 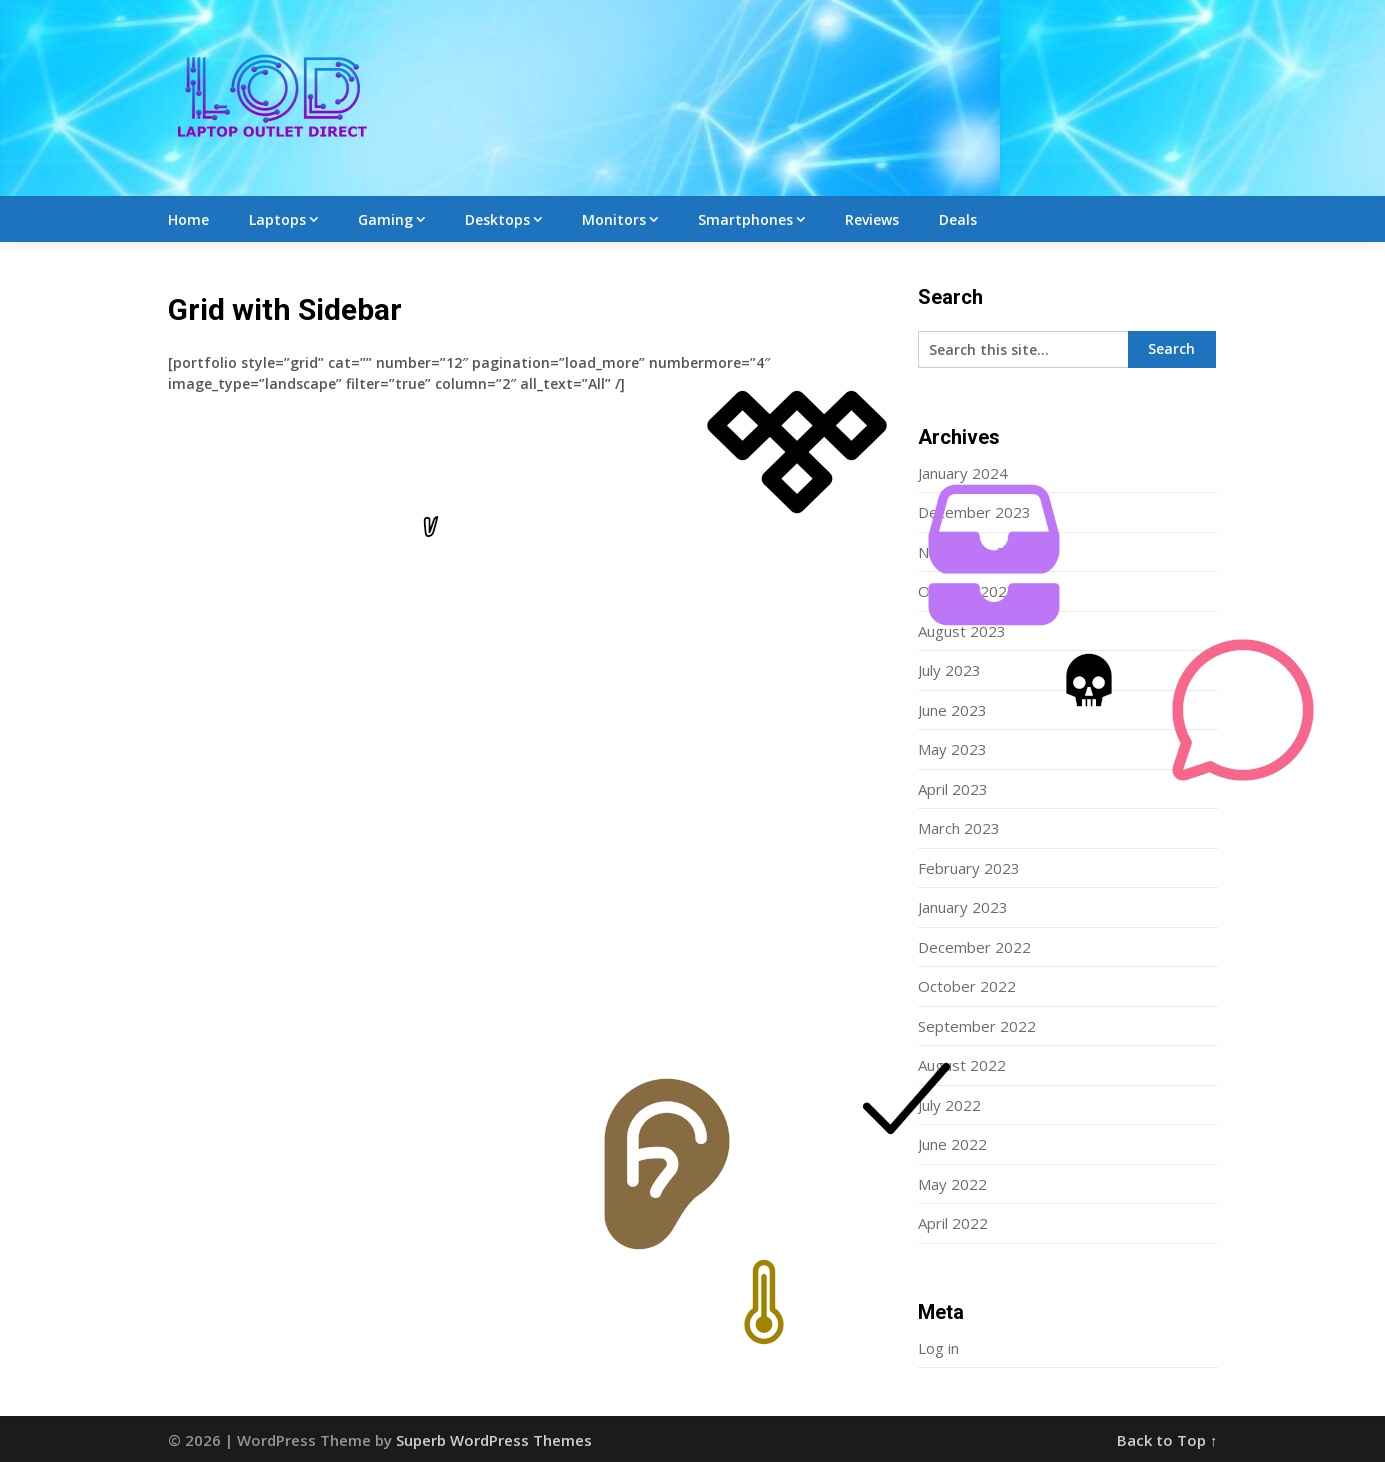 What do you see at coordinates (797, 448) in the screenshot?
I see `open tidal music streaming app` at bounding box center [797, 448].